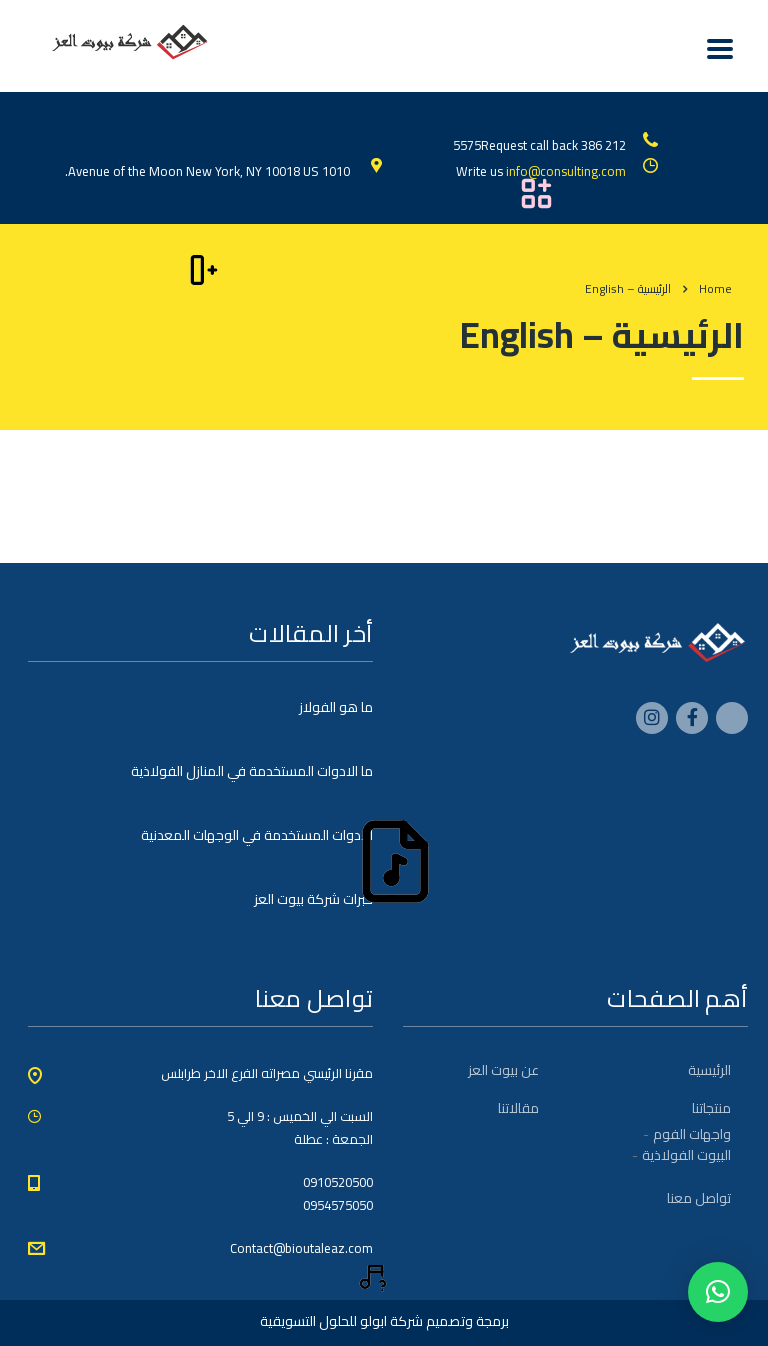 Image resolution: width=768 pixels, height=1346 pixels. What do you see at coordinates (204, 270) in the screenshot?
I see `insert a new column to the right` at bounding box center [204, 270].